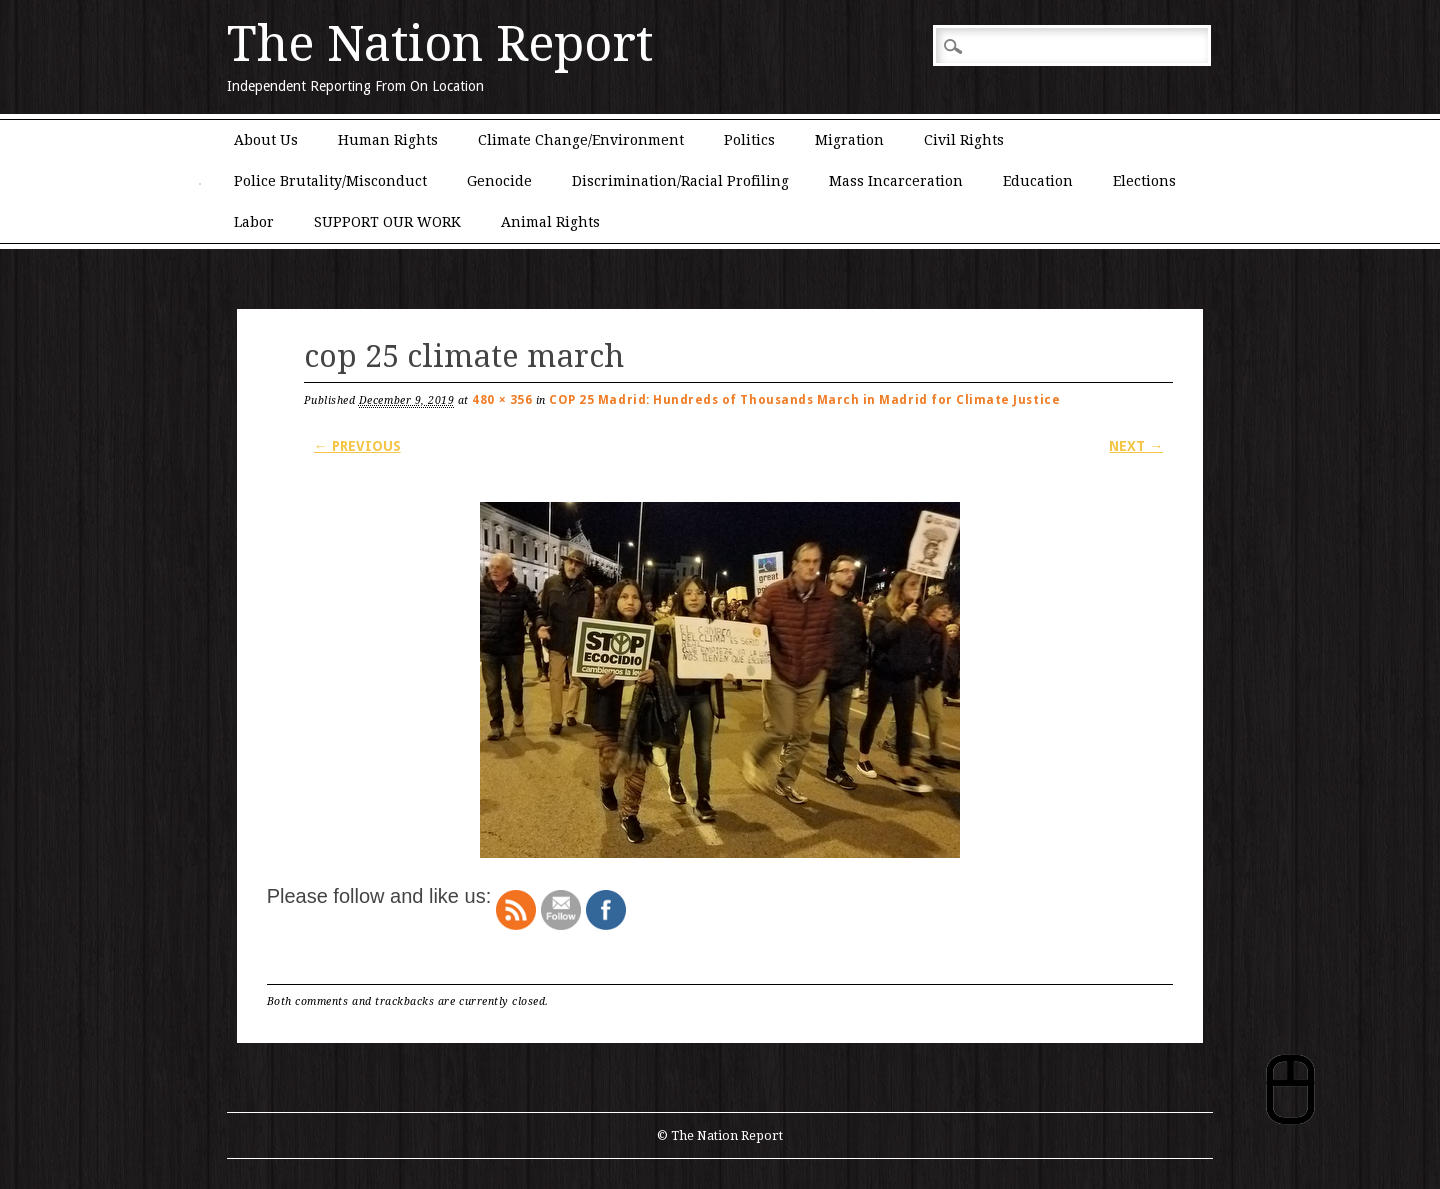  I want to click on no wifi signal available, so click(200, 180).